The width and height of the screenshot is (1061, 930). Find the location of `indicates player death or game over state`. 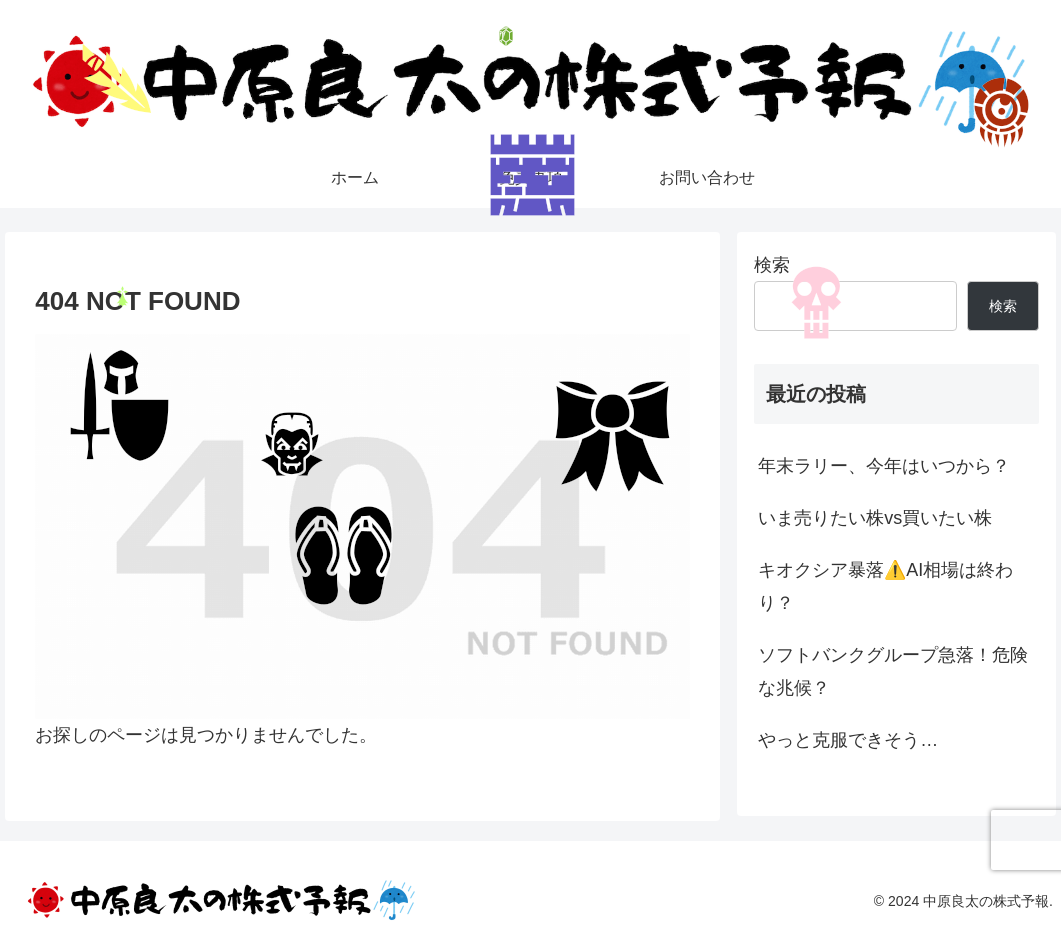

indicates player death or game over state is located at coordinates (816, 302).